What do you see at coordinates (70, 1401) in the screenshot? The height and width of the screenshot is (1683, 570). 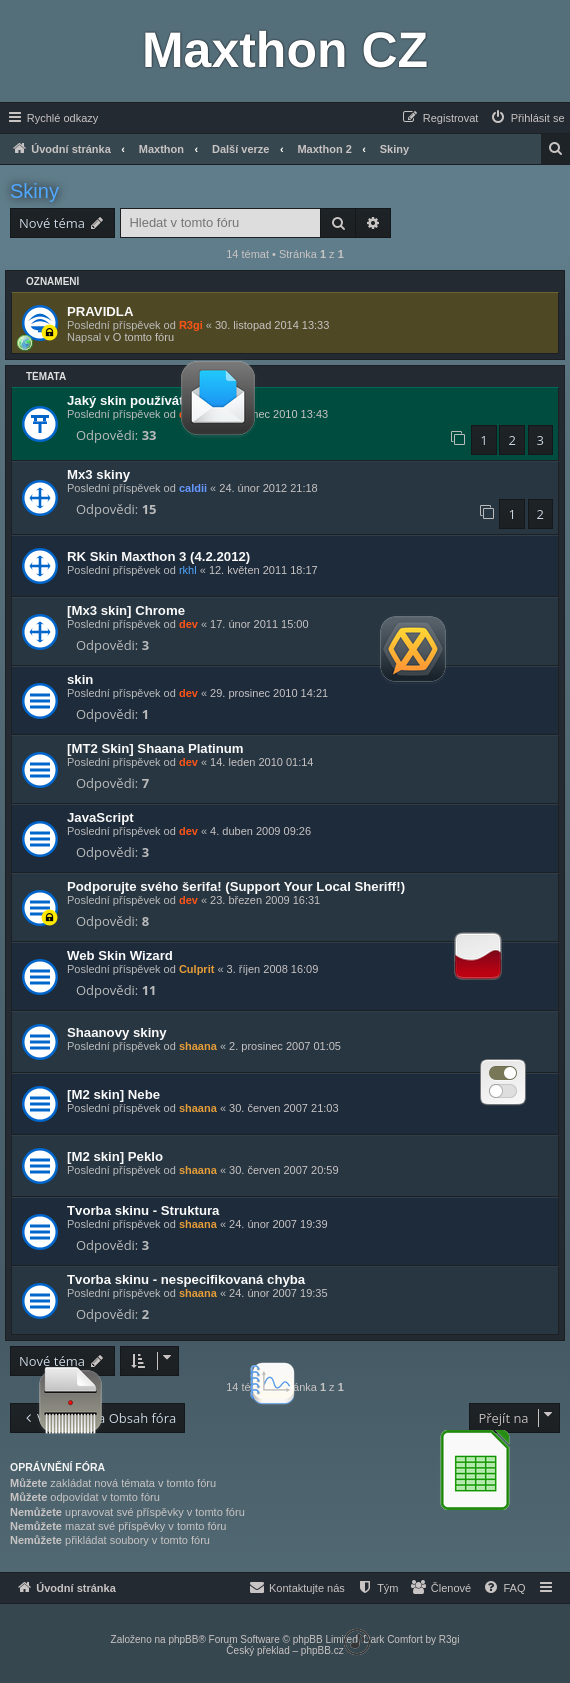 I see `open raider app for document scanning` at bounding box center [70, 1401].